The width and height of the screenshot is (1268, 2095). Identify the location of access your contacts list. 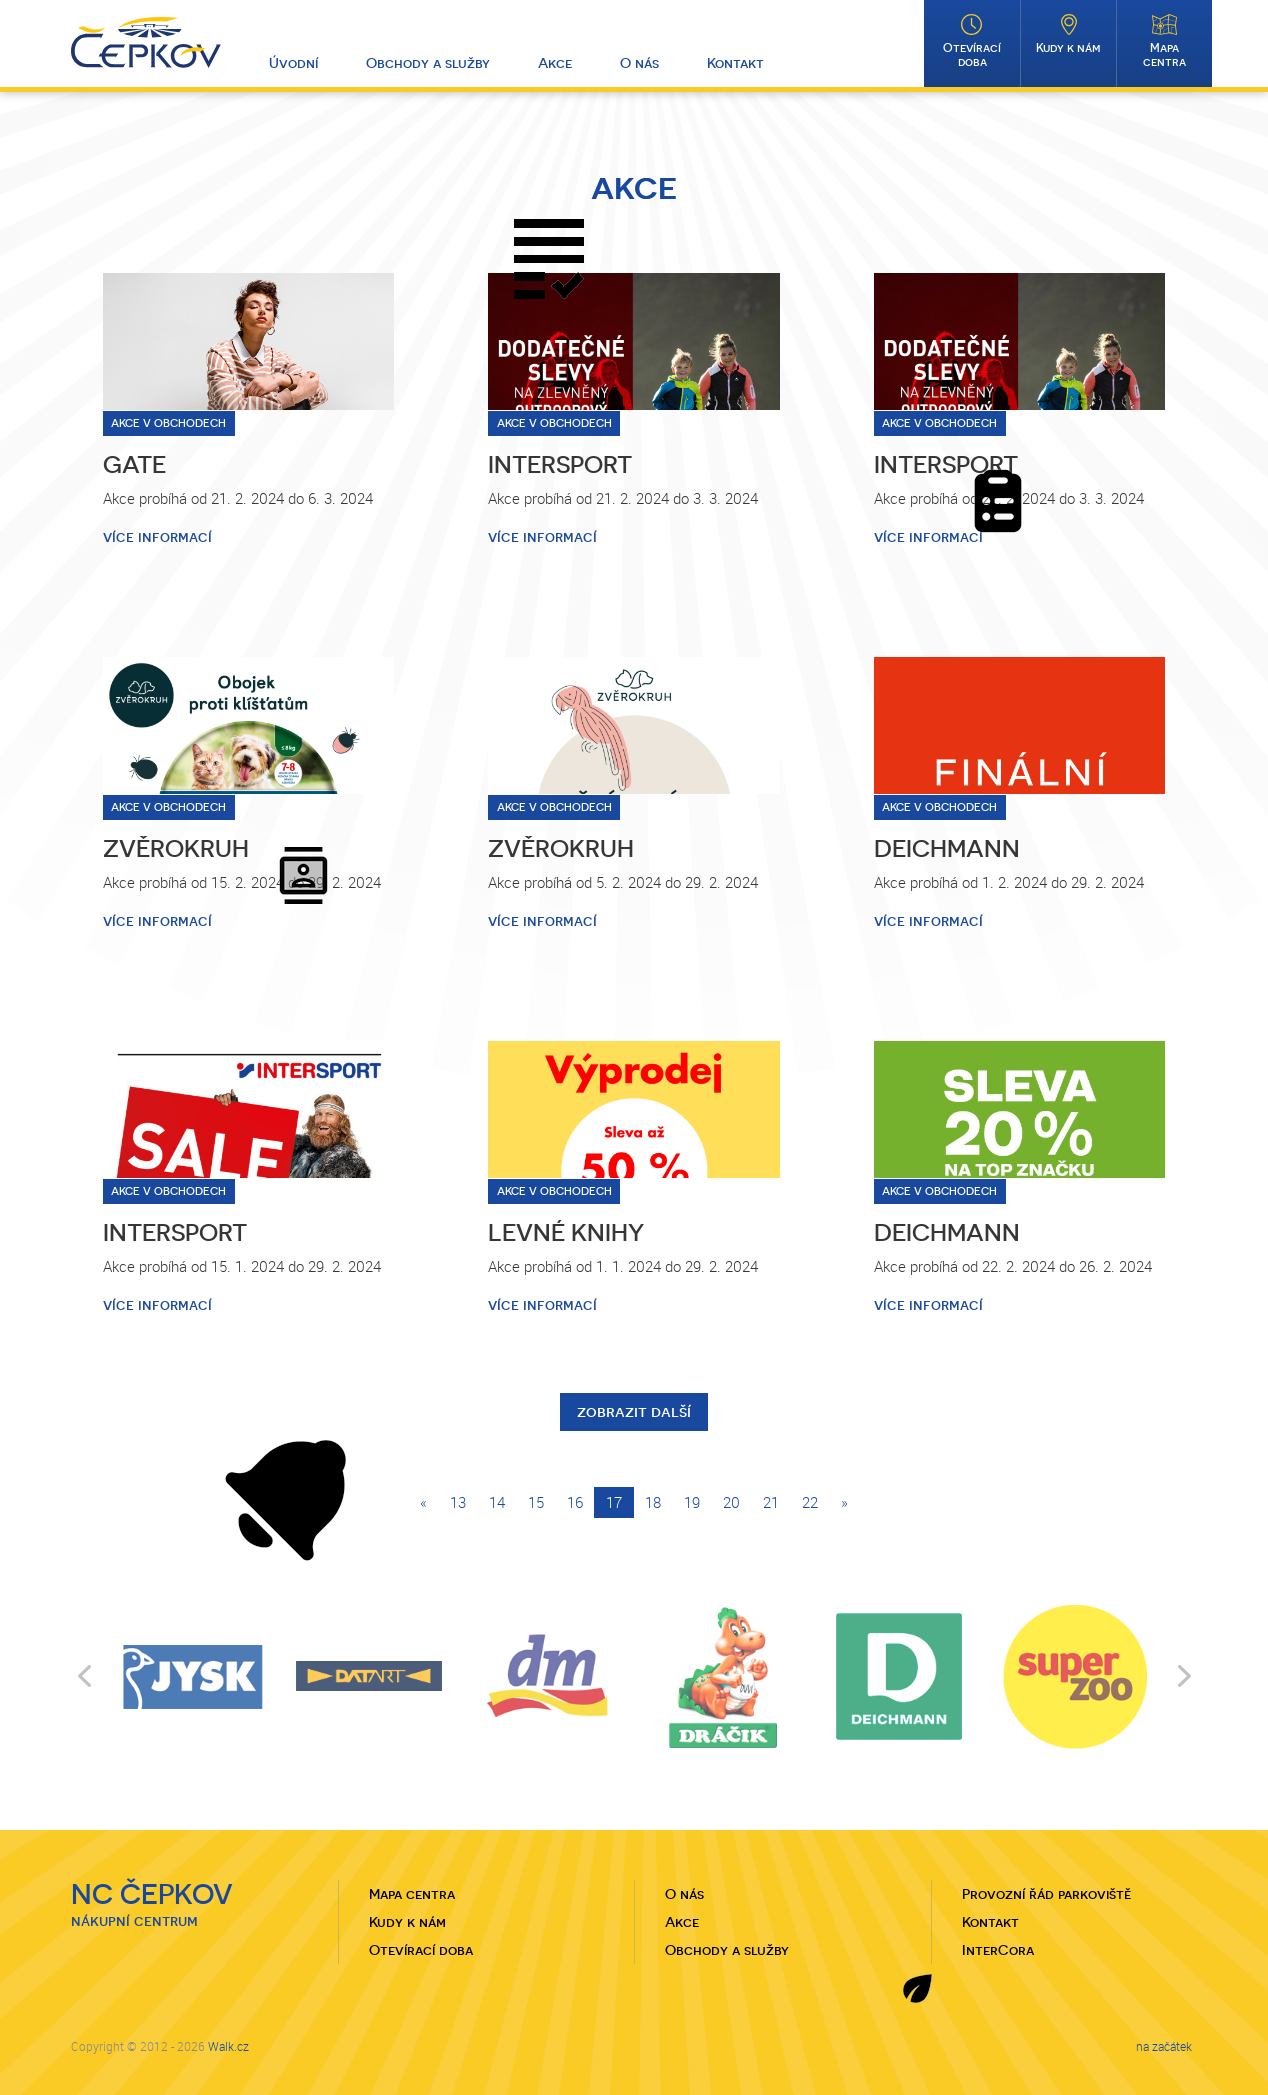
(303, 875).